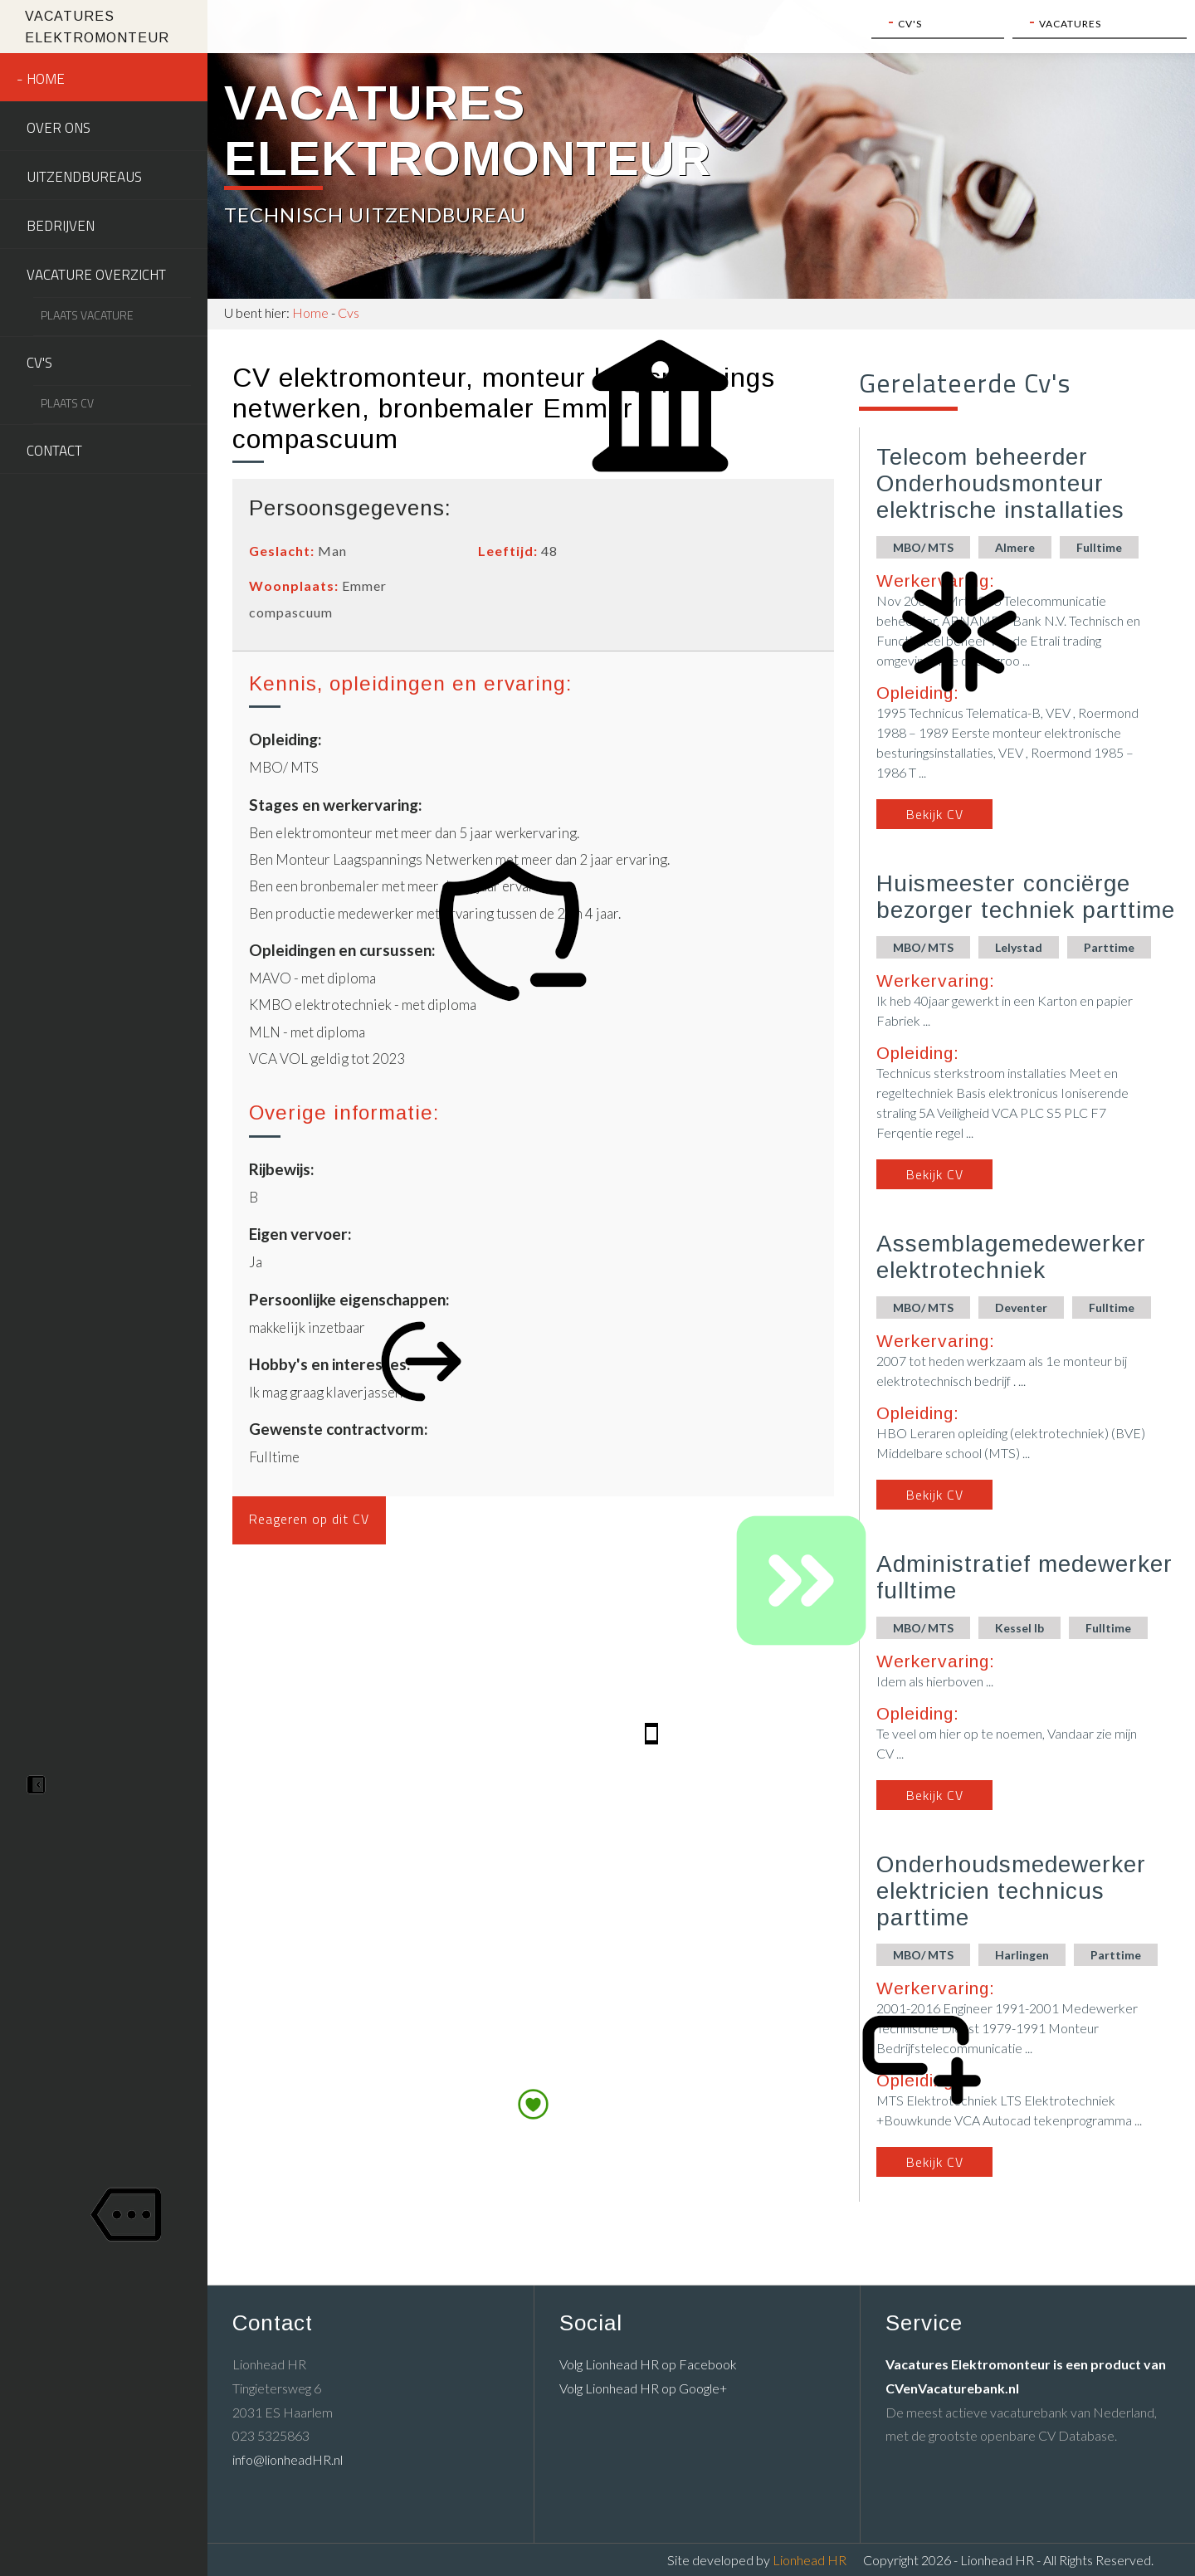 The image size is (1195, 2576). Describe the element at coordinates (509, 930) in the screenshot. I see `remove a security protection or permission` at that location.